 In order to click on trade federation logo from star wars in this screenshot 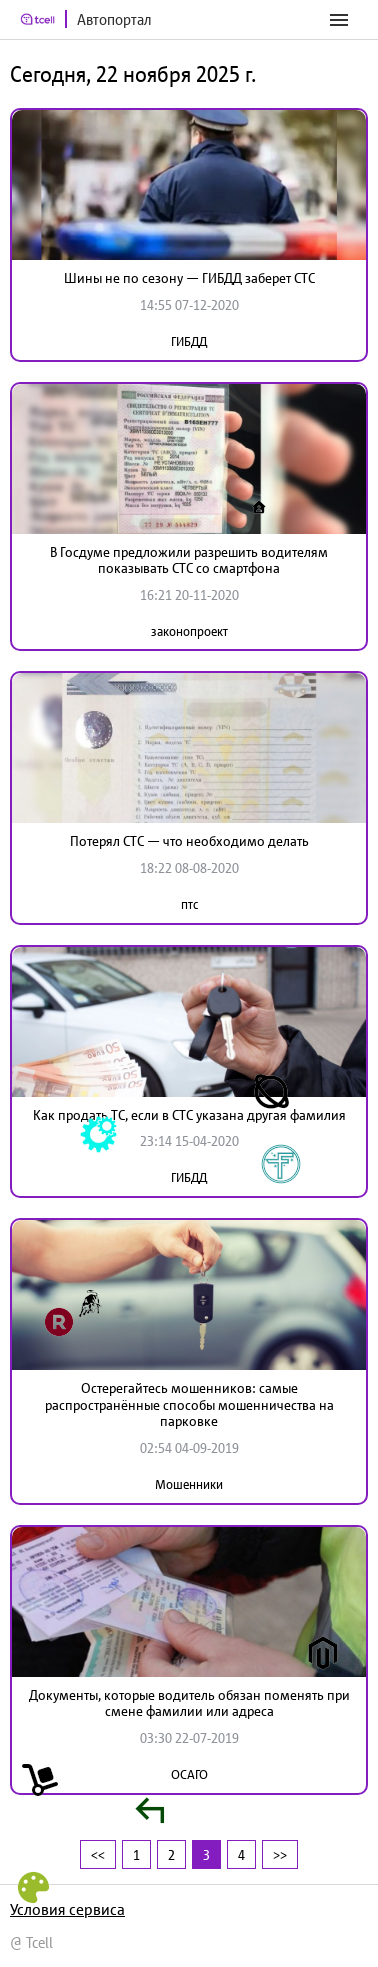, I will do `click(281, 1164)`.